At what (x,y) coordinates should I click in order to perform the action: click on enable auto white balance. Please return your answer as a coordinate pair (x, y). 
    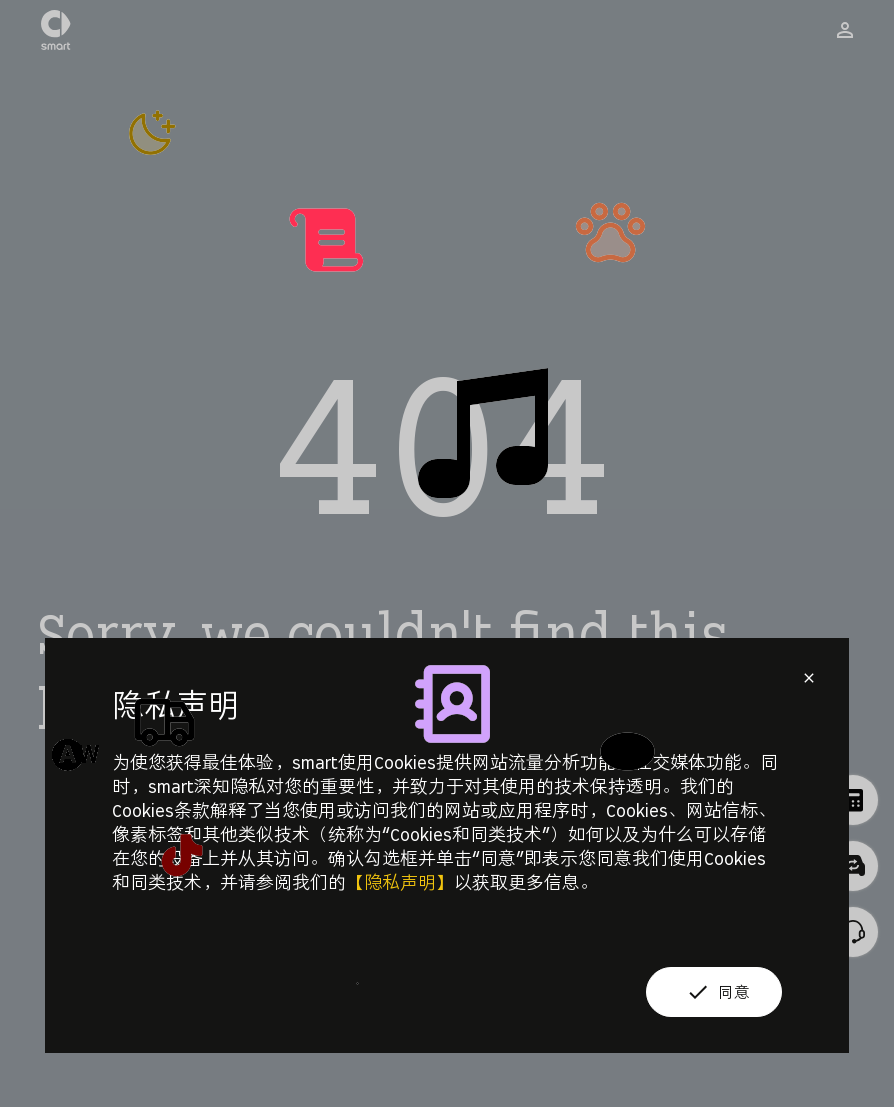
    Looking at the image, I should click on (76, 755).